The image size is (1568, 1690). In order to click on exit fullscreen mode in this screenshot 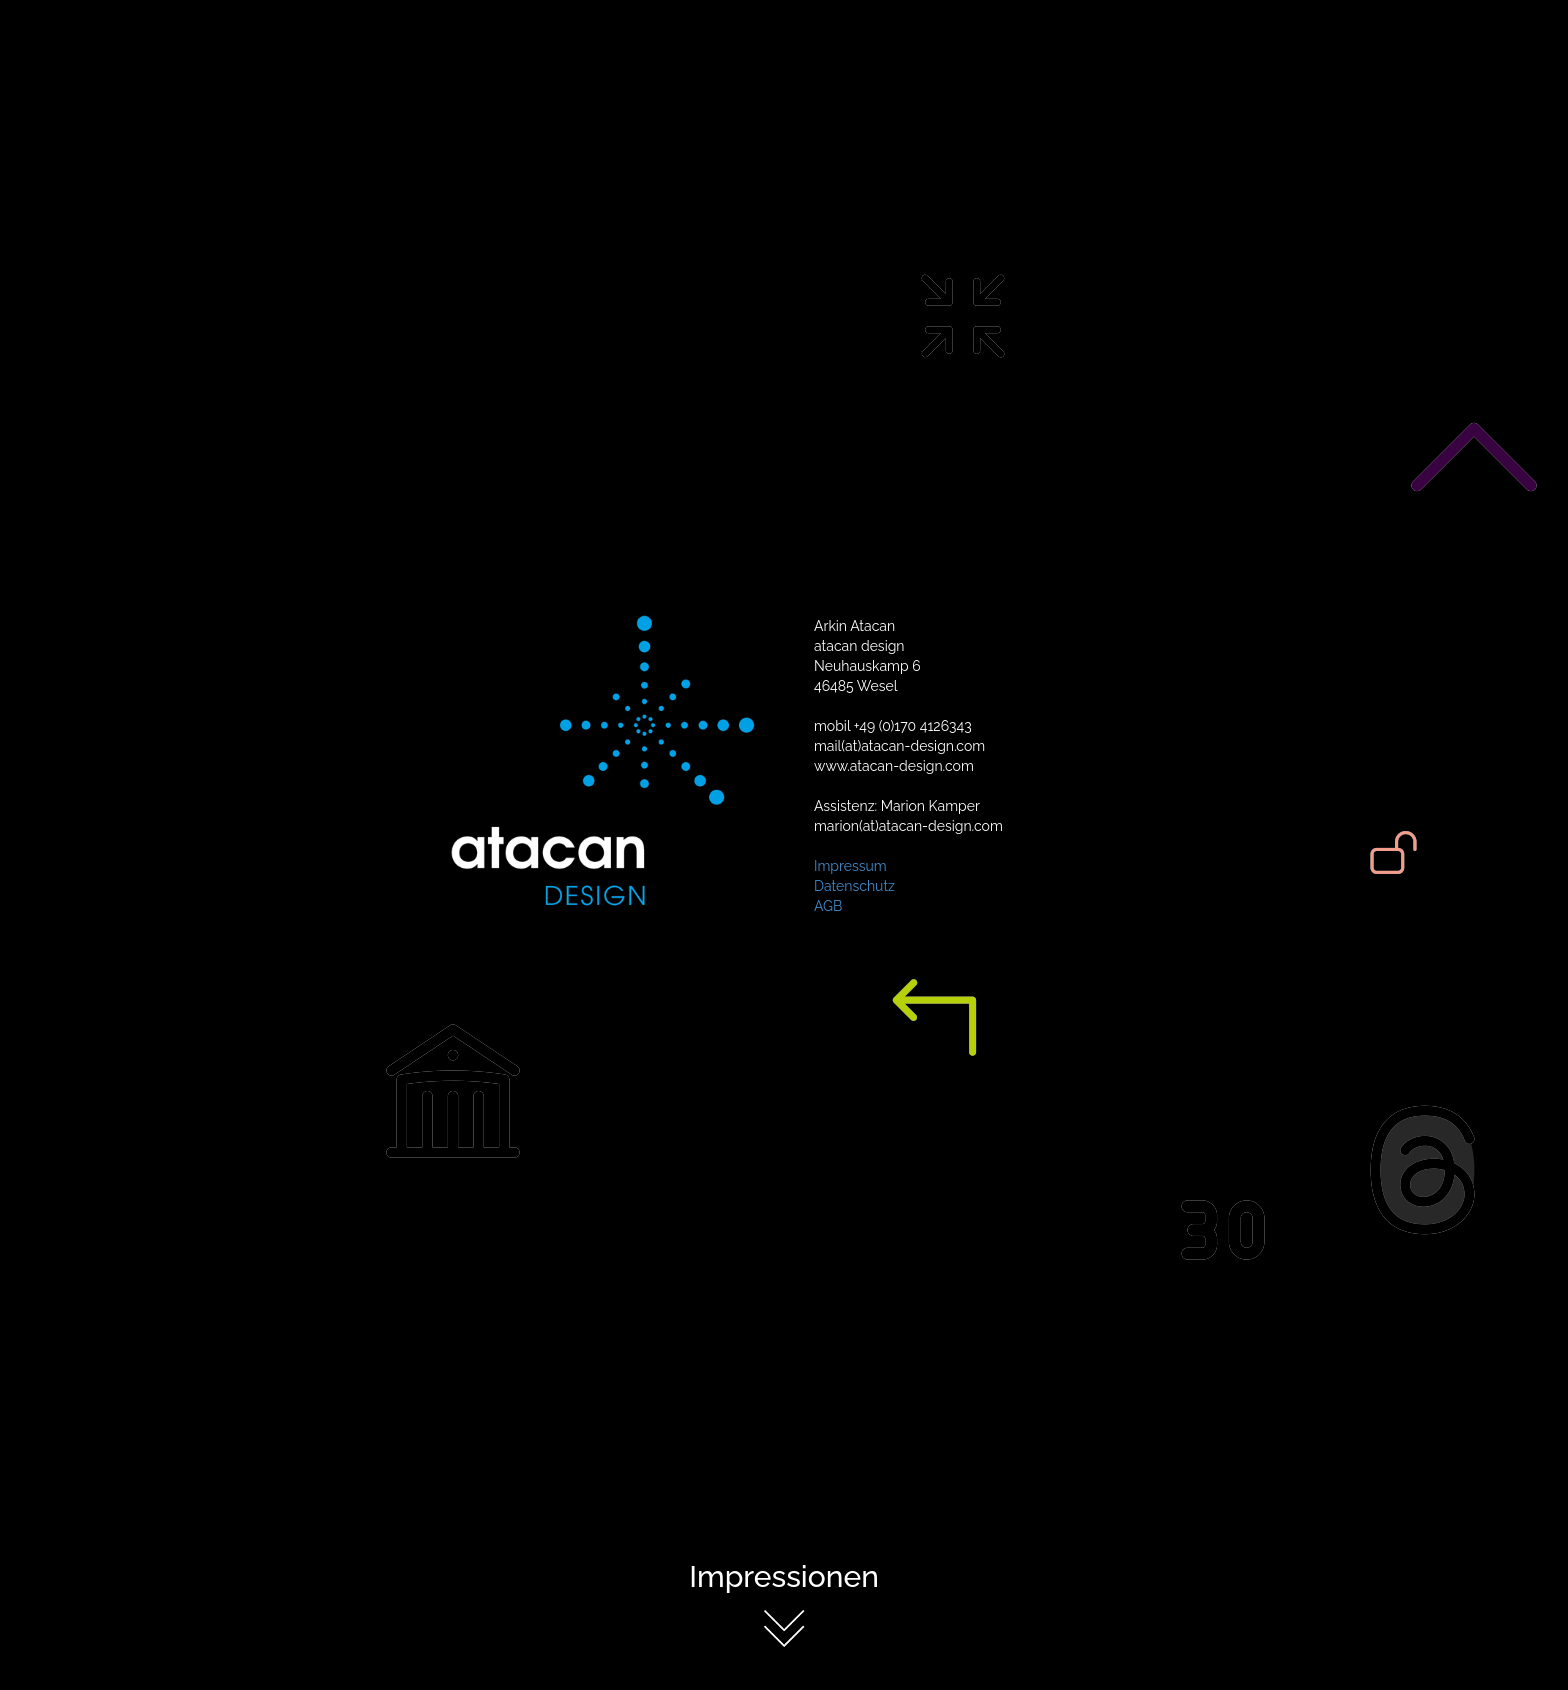, I will do `click(963, 316)`.